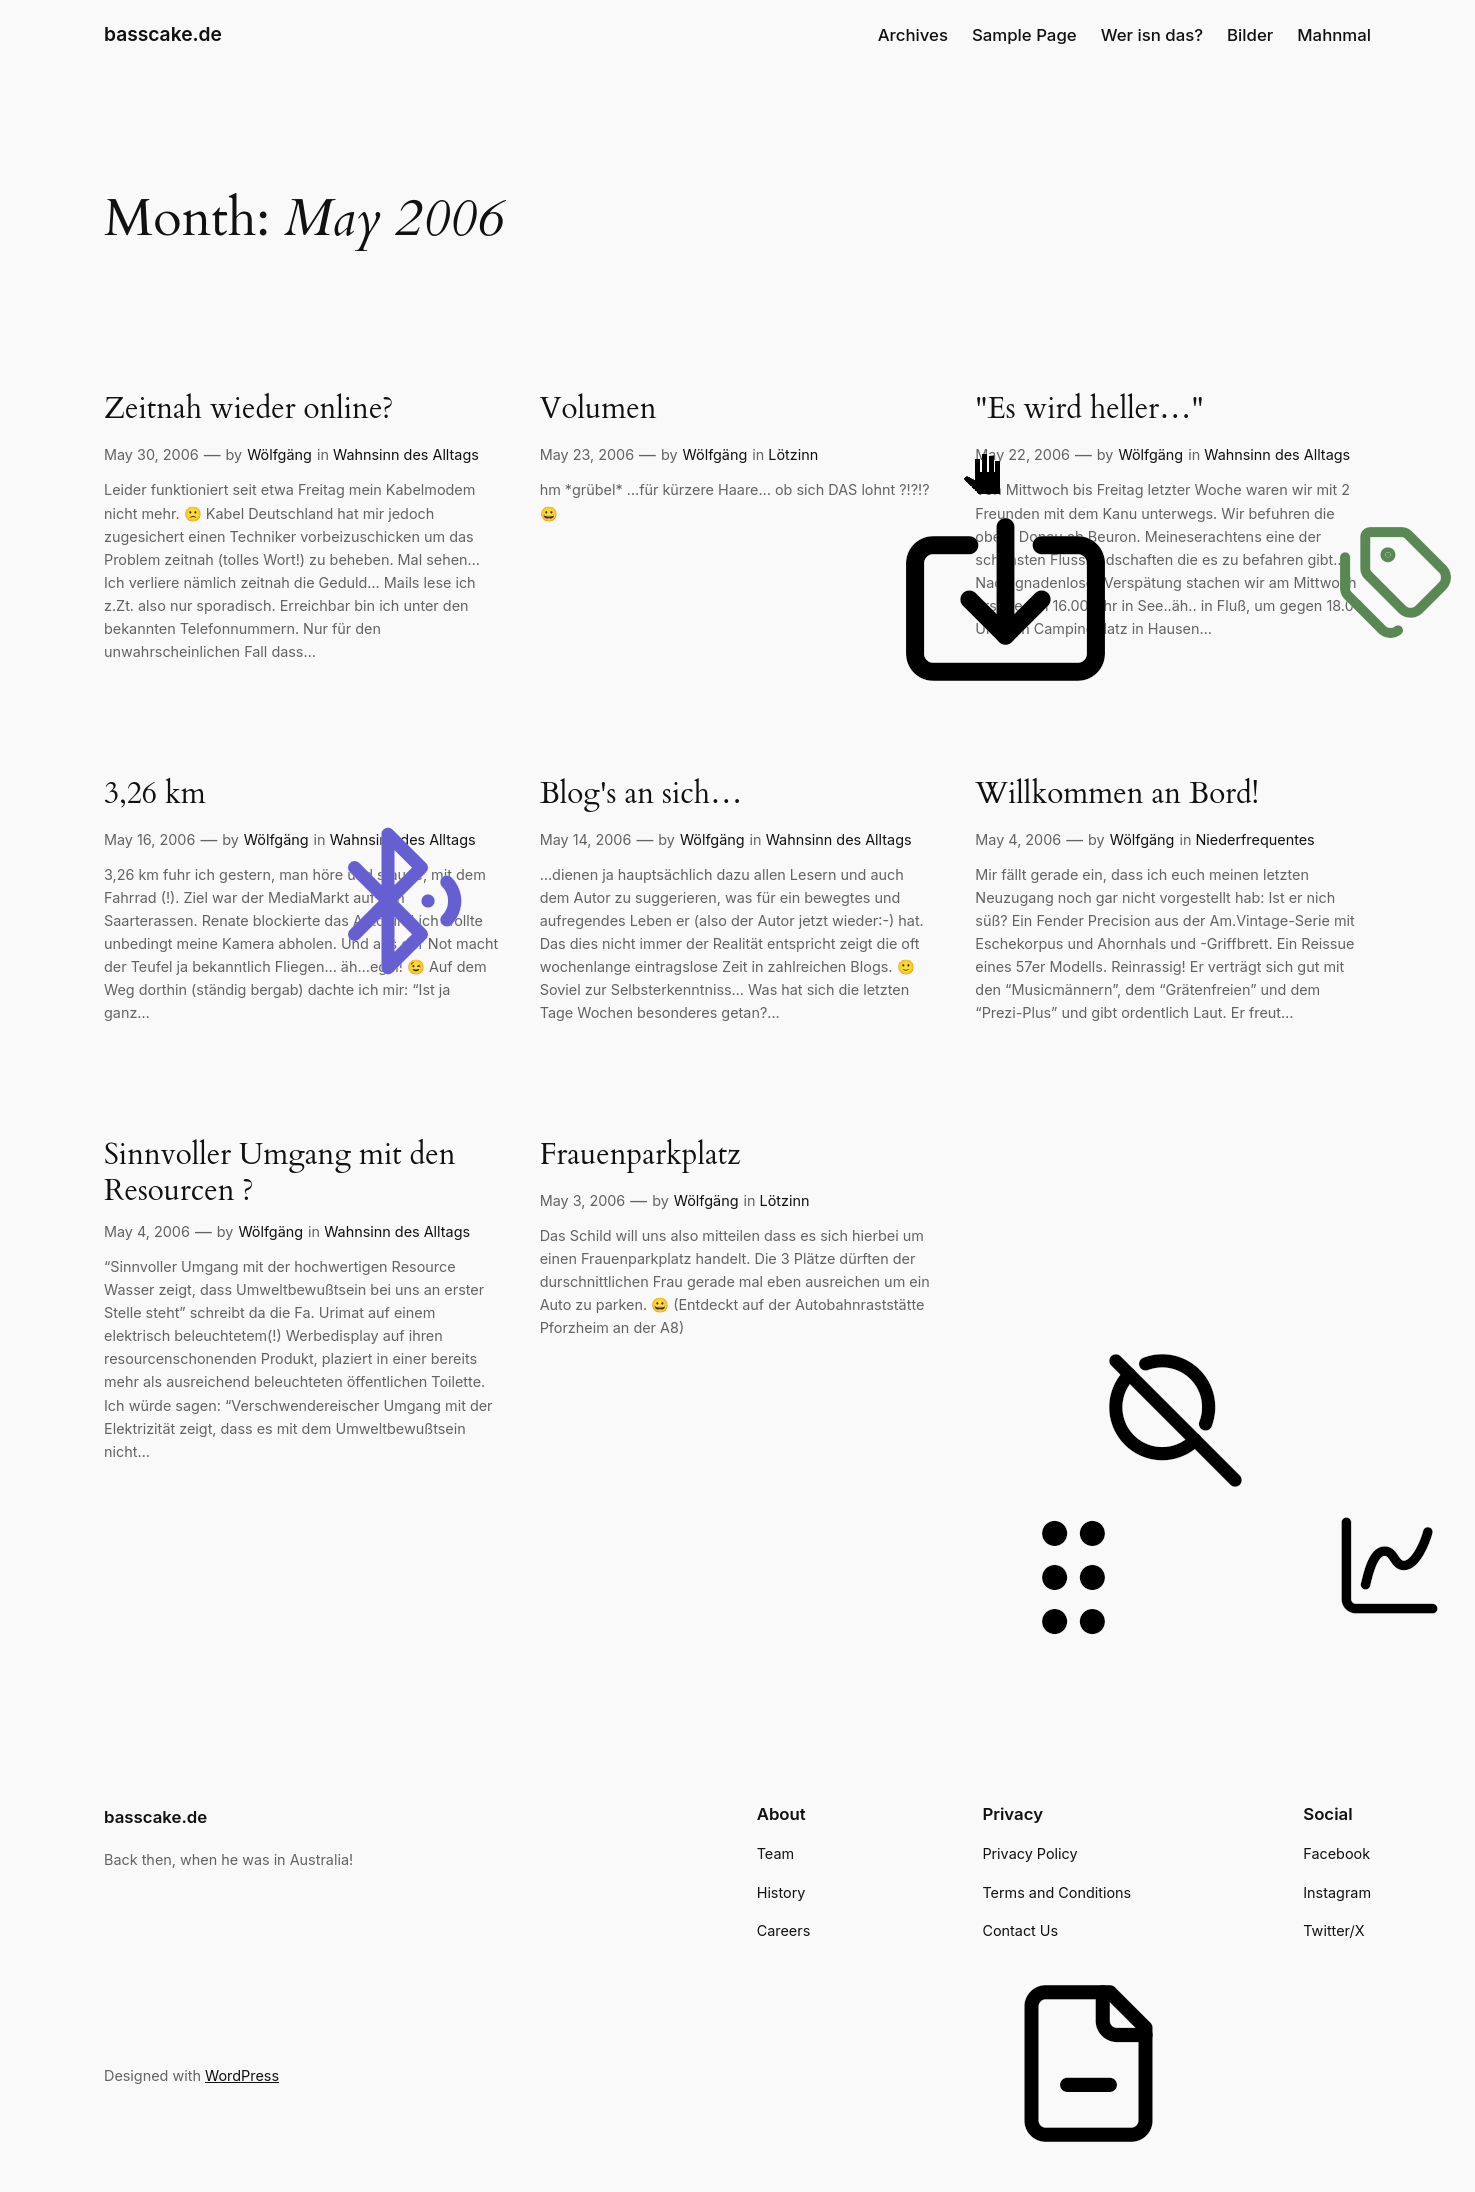  Describe the element at coordinates (1389, 1565) in the screenshot. I see `view trend data with smooth curve visualization` at that location.